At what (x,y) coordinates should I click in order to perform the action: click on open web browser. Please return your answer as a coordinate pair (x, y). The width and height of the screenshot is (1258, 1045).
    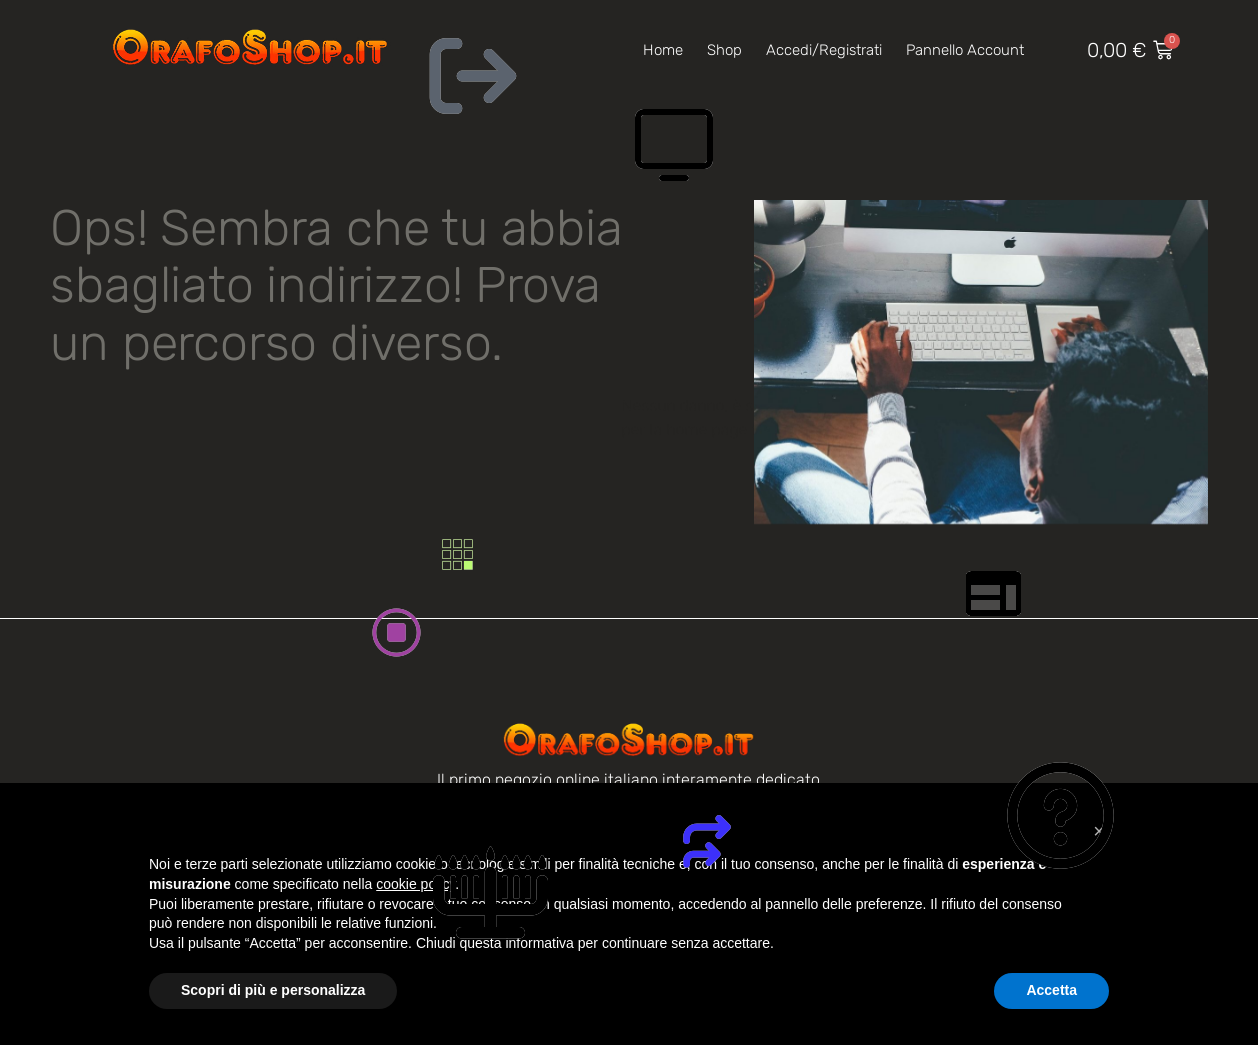
    Looking at the image, I should click on (993, 593).